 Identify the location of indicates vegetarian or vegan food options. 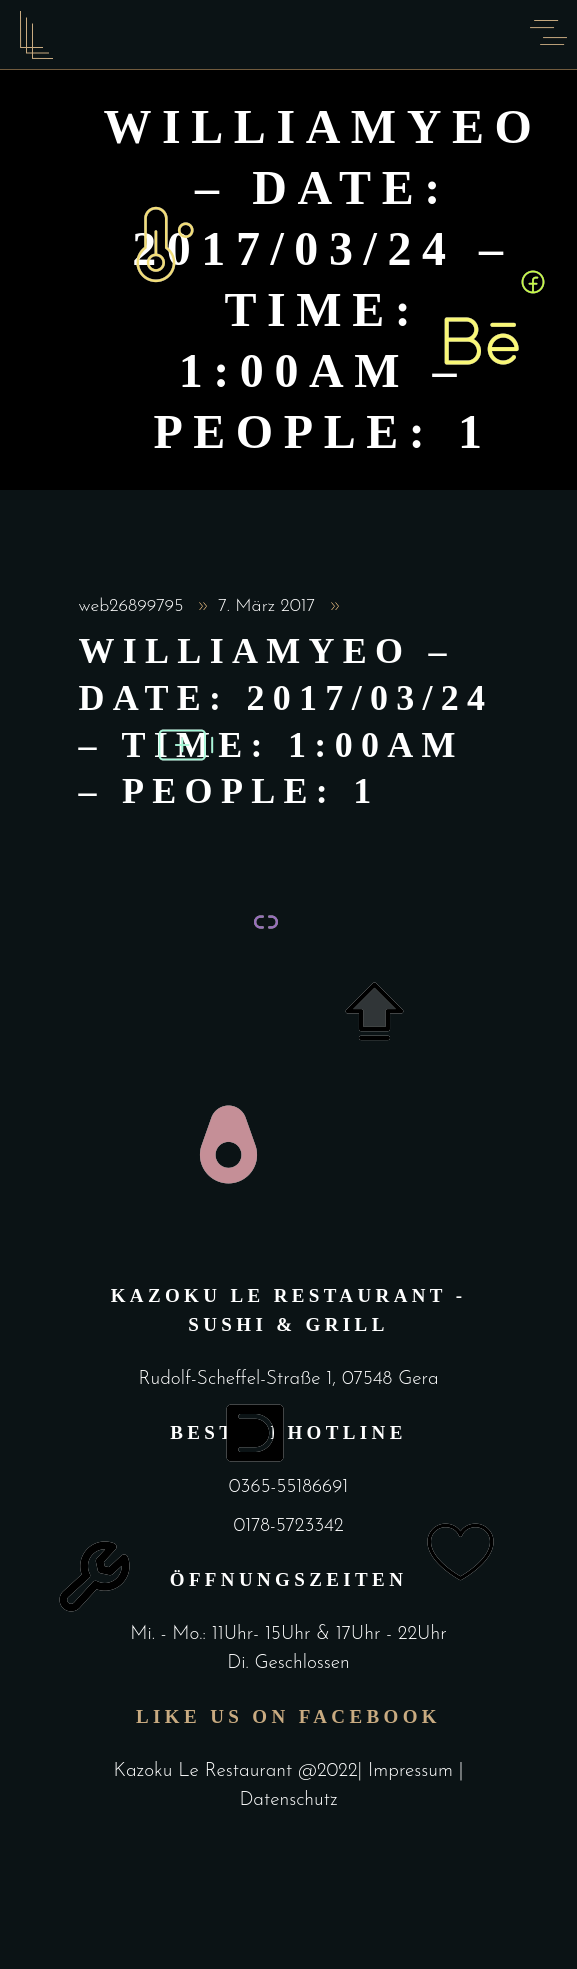
(228, 1144).